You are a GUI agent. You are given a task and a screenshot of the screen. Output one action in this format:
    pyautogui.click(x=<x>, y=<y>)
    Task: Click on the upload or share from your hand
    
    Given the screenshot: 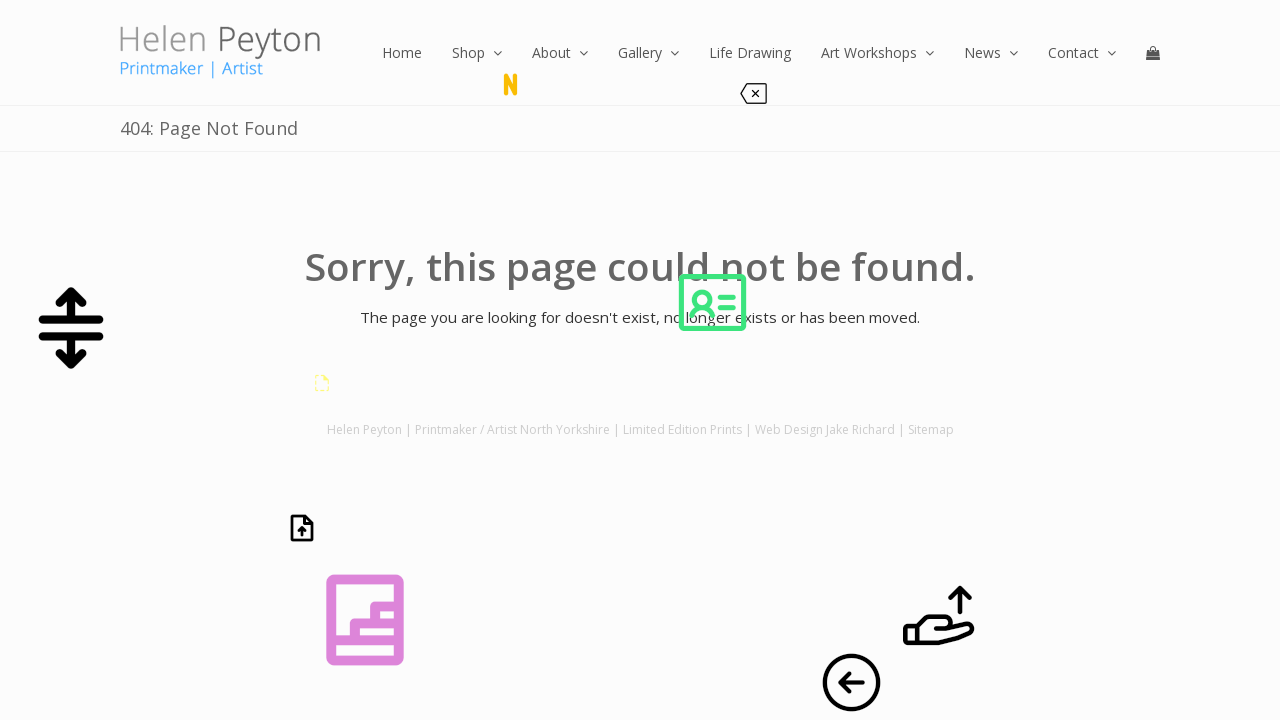 What is the action you would take?
    pyautogui.click(x=941, y=619)
    